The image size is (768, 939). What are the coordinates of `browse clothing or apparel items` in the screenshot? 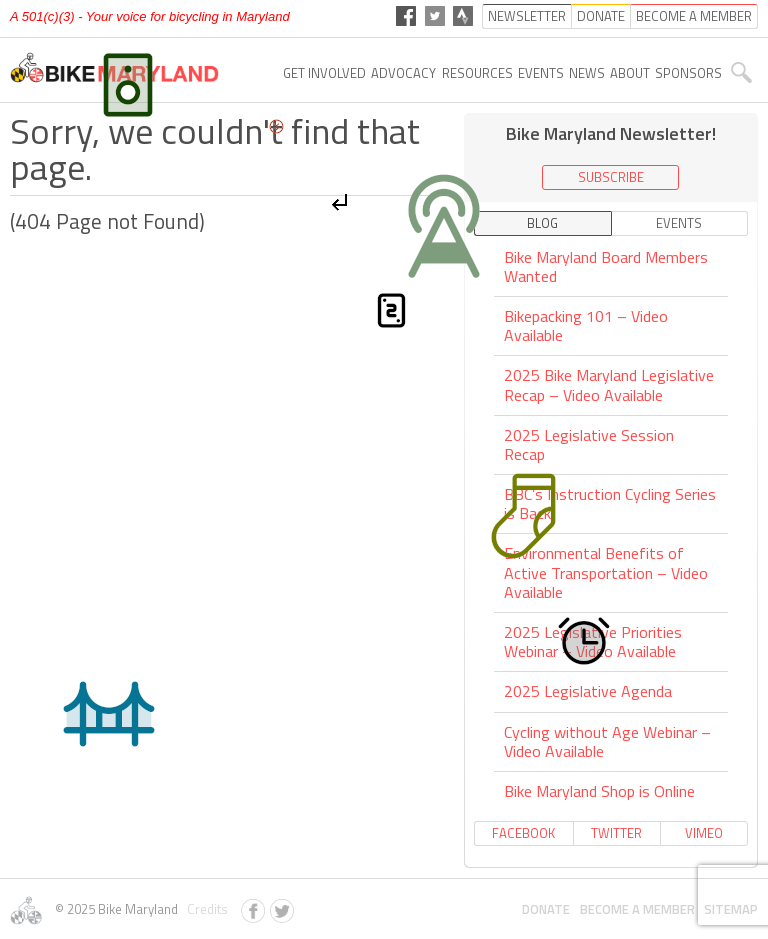 It's located at (526, 514).